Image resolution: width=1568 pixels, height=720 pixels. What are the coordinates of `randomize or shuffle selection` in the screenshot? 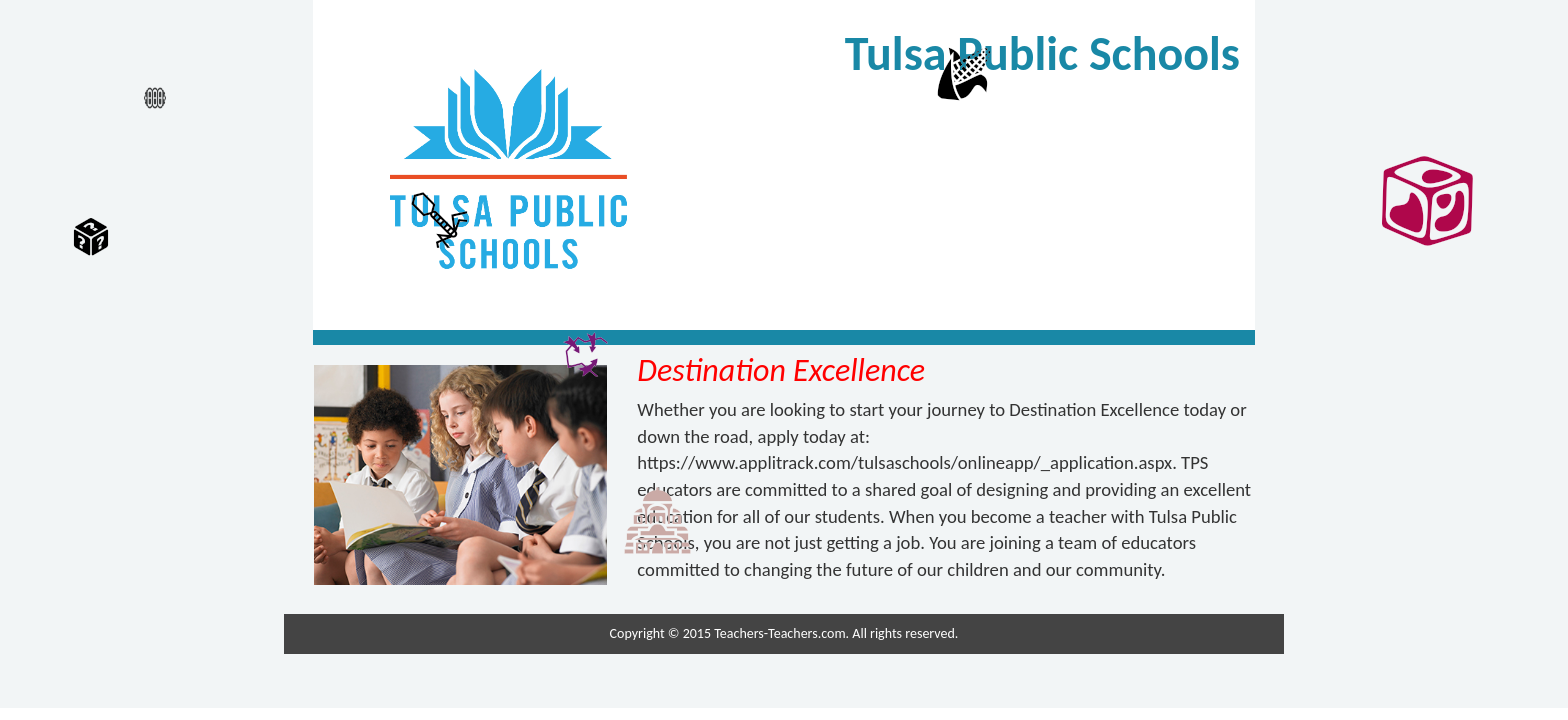 It's located at (91, 237).